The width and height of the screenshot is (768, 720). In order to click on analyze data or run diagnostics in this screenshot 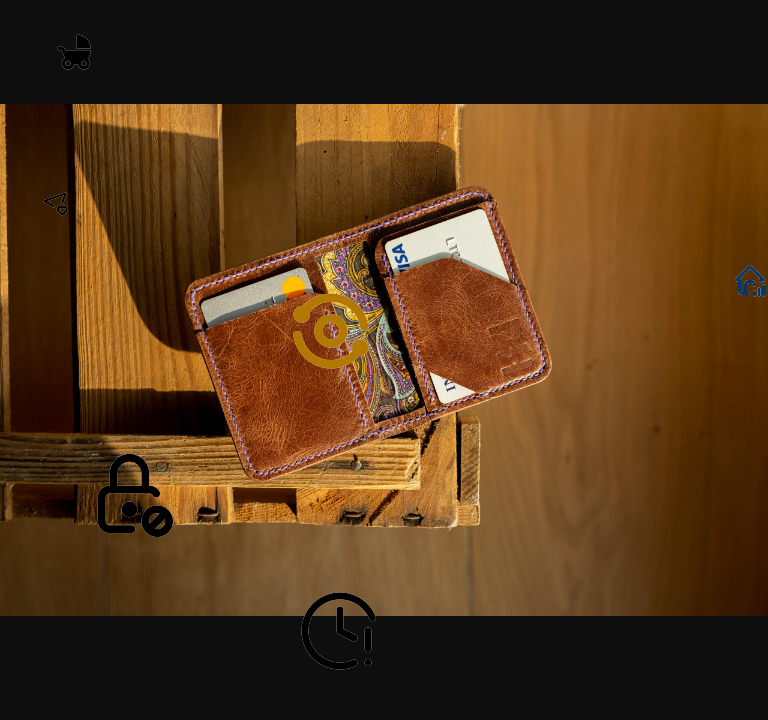, I will do `click(331, 331)`.